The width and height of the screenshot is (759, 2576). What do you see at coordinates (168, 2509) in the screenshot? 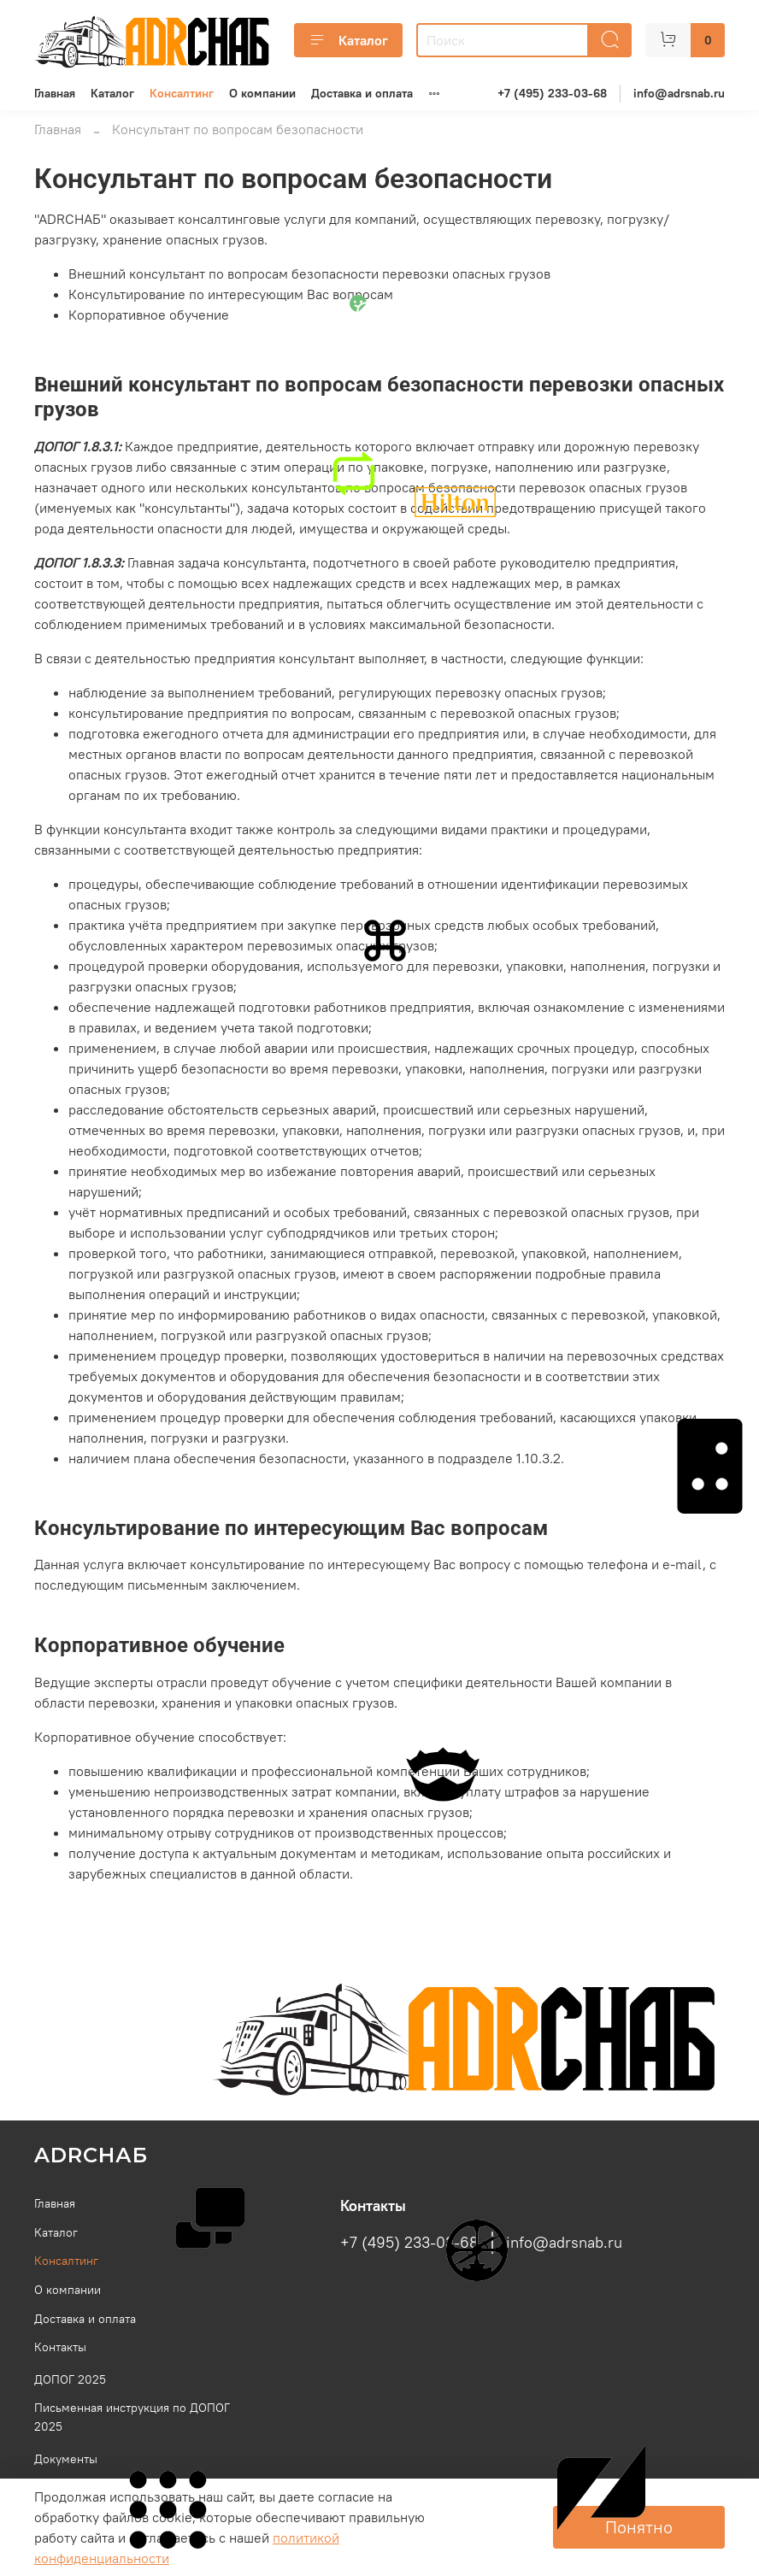
I see `ROS (Robot Operating System) branding or documentation` at bounding box center [168, 2509].